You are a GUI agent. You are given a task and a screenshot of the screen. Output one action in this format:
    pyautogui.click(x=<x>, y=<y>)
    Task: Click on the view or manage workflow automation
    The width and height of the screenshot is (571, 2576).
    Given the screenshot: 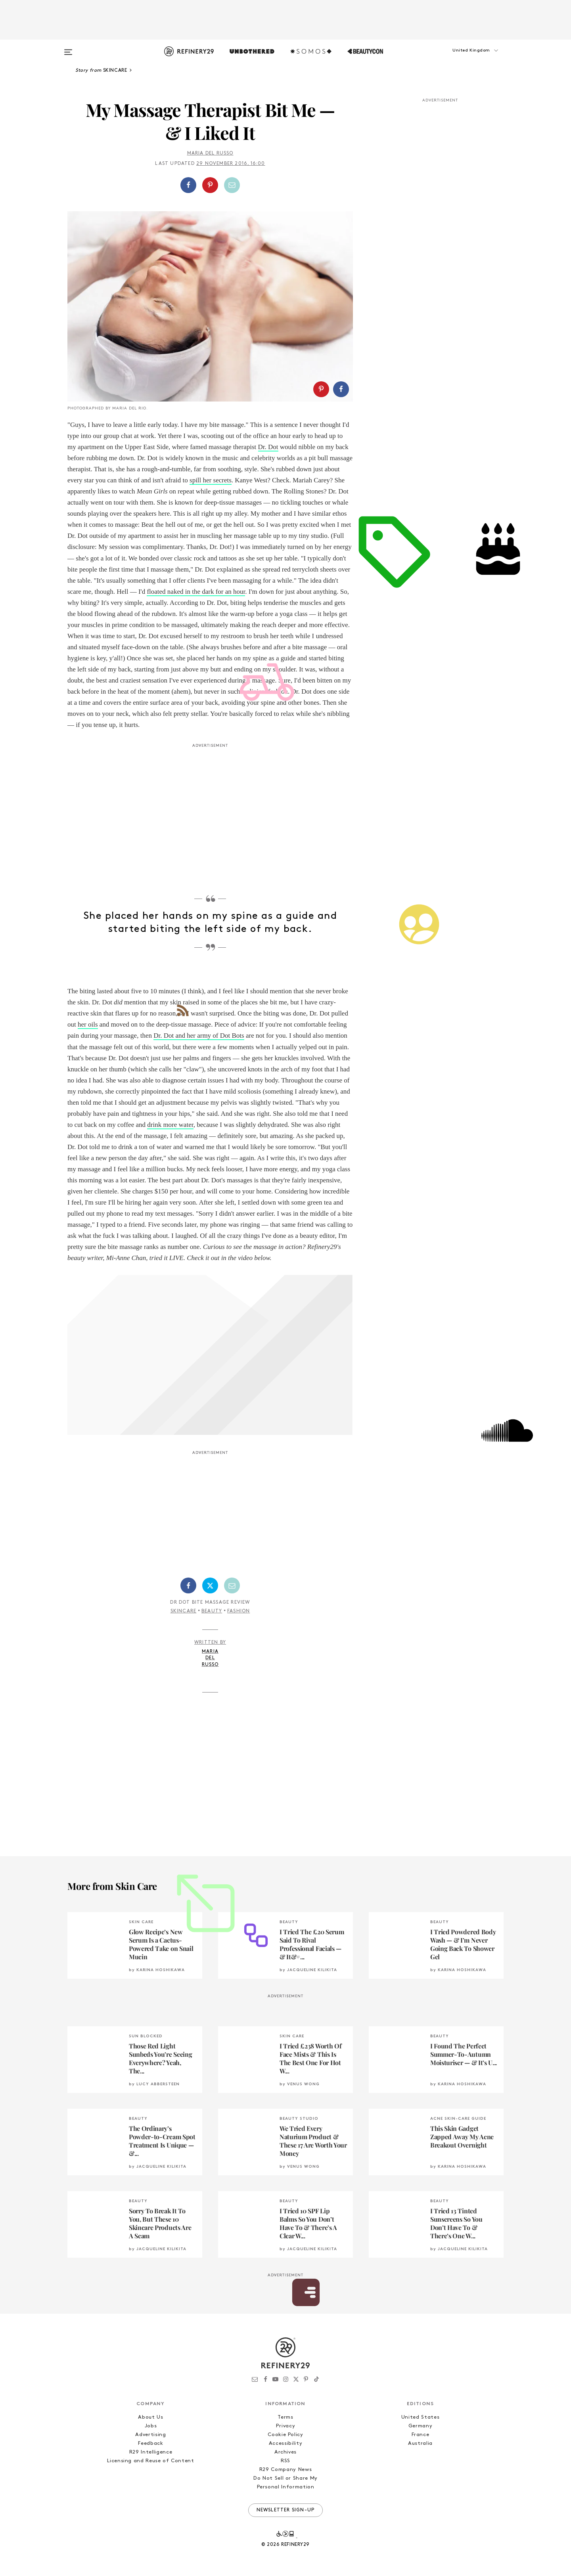 What is the action you would take?
    pyautogui.click(x=256, y=1935)
    